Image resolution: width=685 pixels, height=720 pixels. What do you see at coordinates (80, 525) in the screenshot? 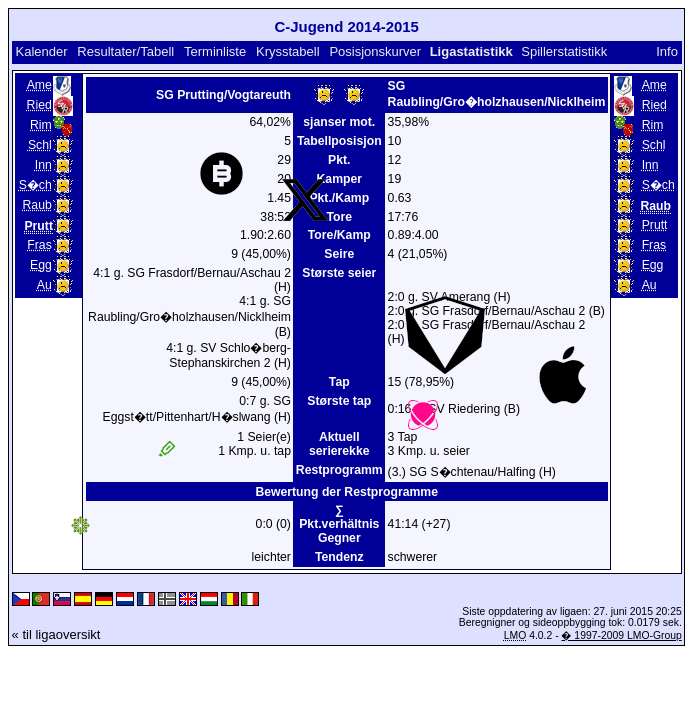
I see `centos linux distribution logo` at bounding box center [80, 525].